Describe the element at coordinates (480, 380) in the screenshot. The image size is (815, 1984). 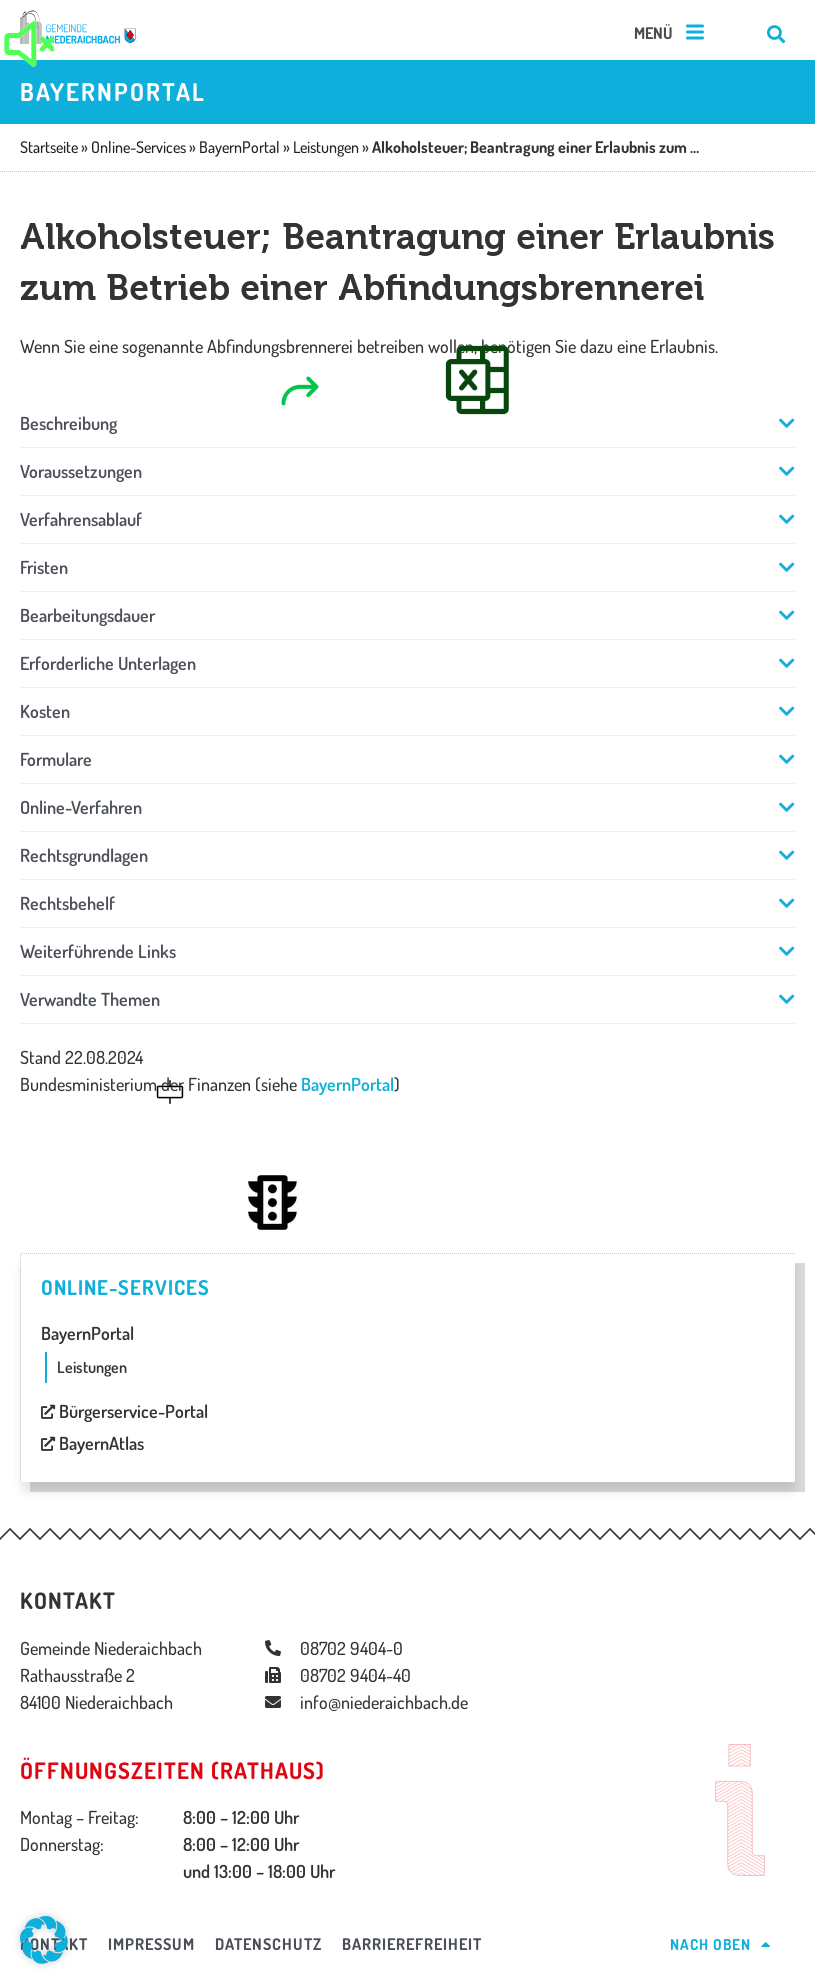
I see `open microsoft excel` at that location.